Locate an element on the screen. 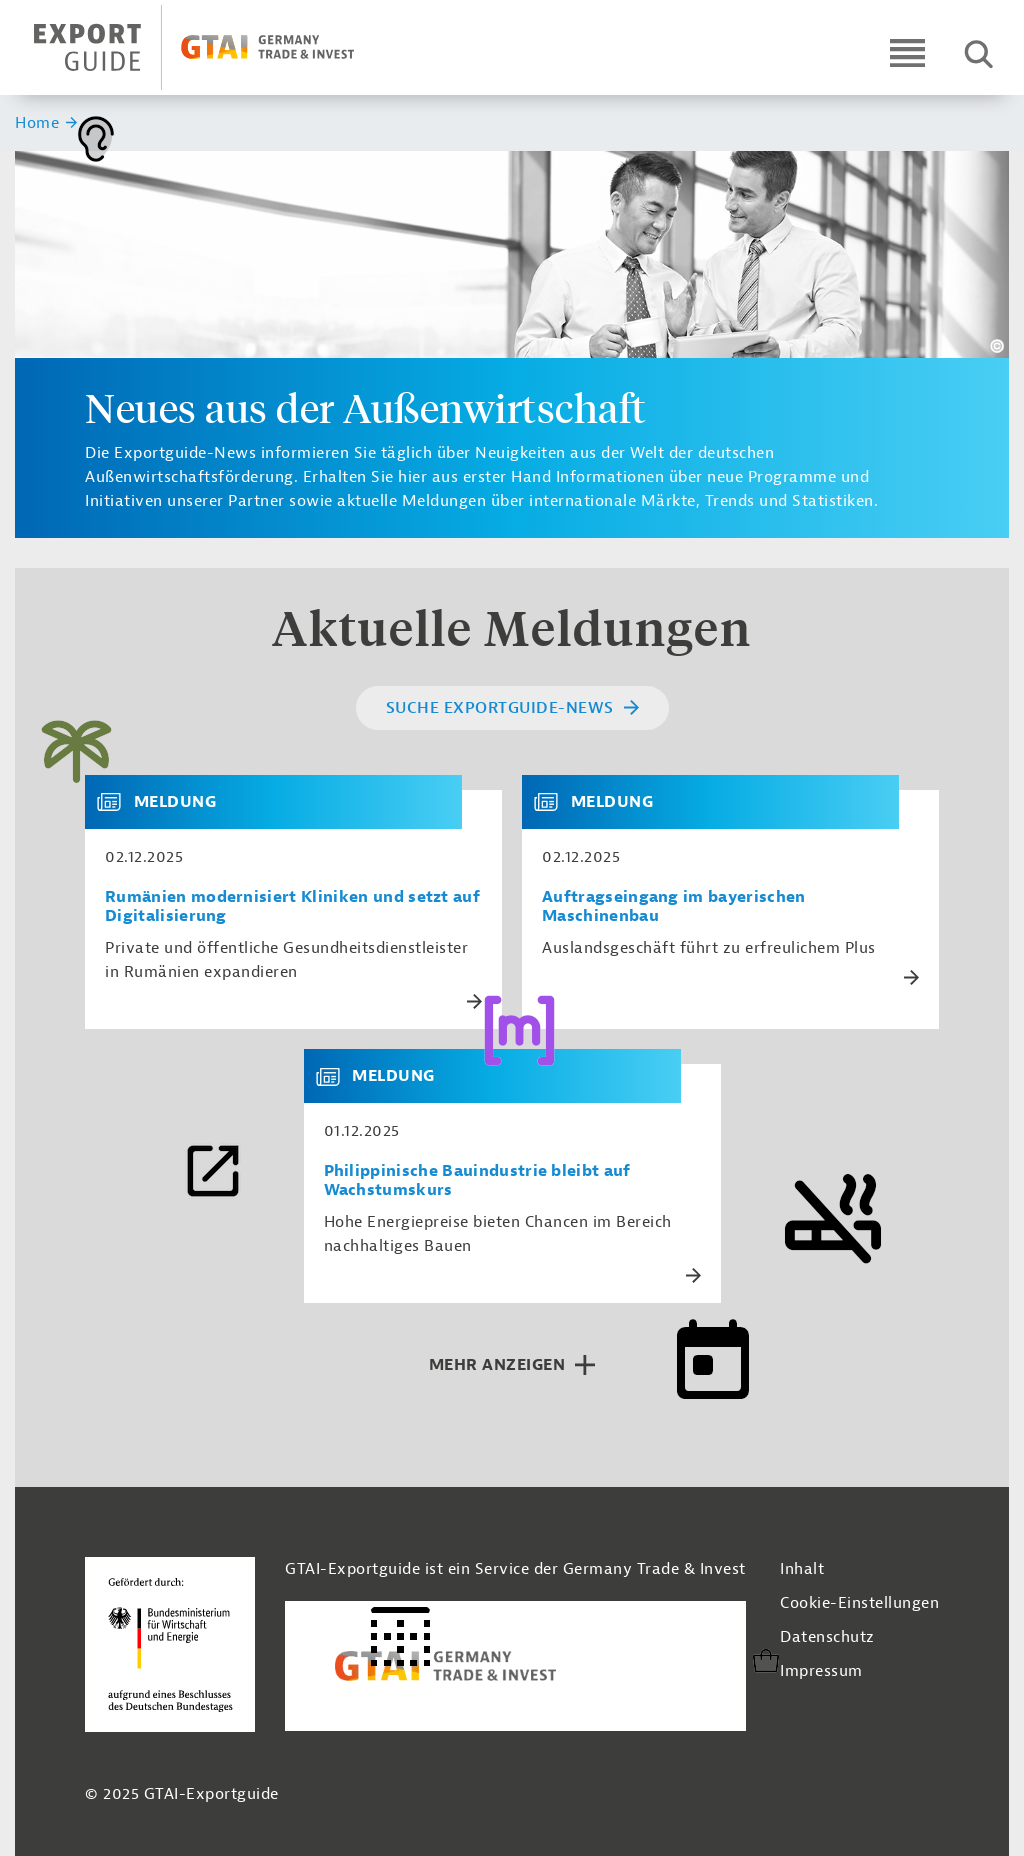  apply border to top edge of cell or table is located at coordinates (400, 1636).